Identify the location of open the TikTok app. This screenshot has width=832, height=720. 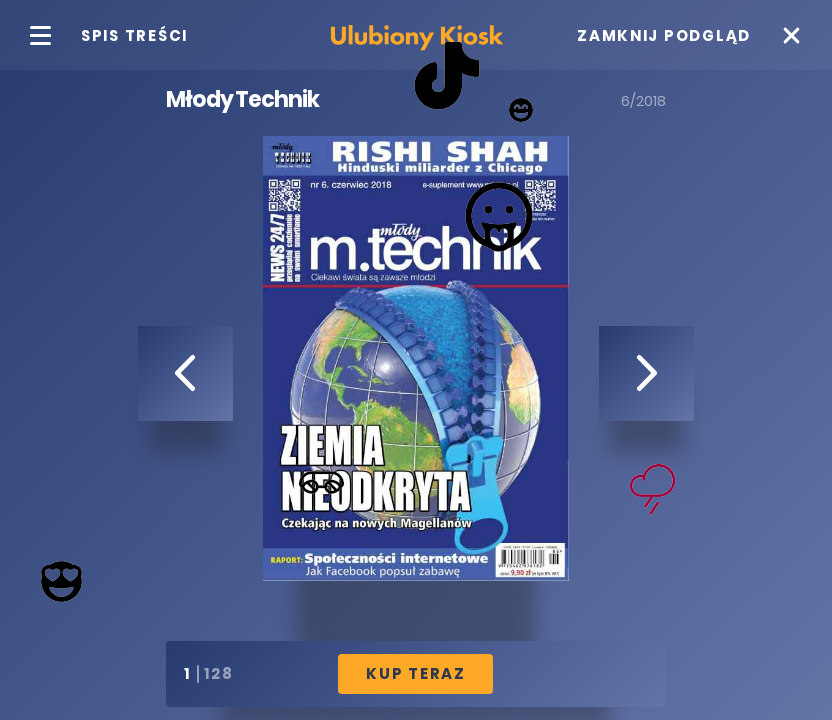
(447, 77).